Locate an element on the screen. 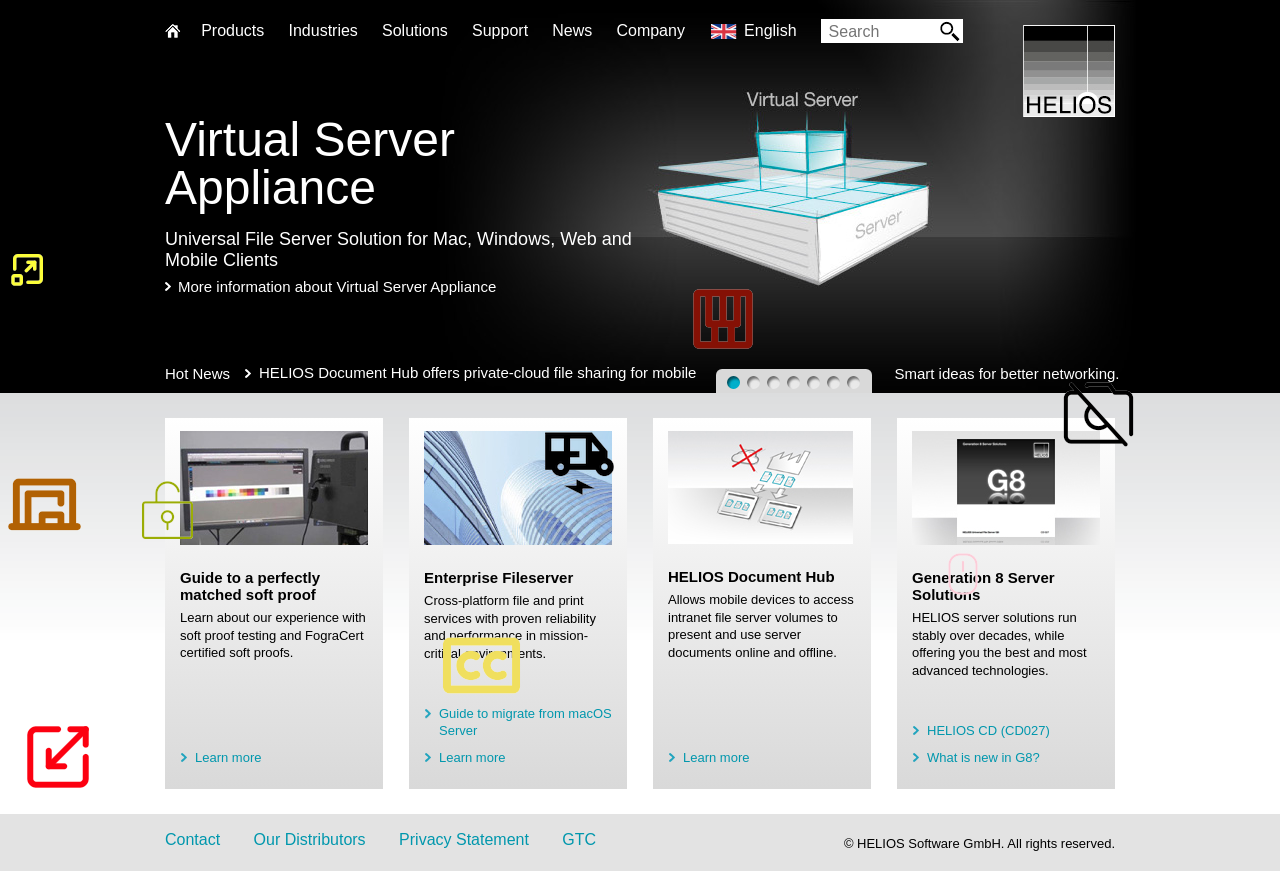 Image resolution: width=1280 pixels, height=871 pixels. camera access is disabled is located at coordinates (1098, 414).